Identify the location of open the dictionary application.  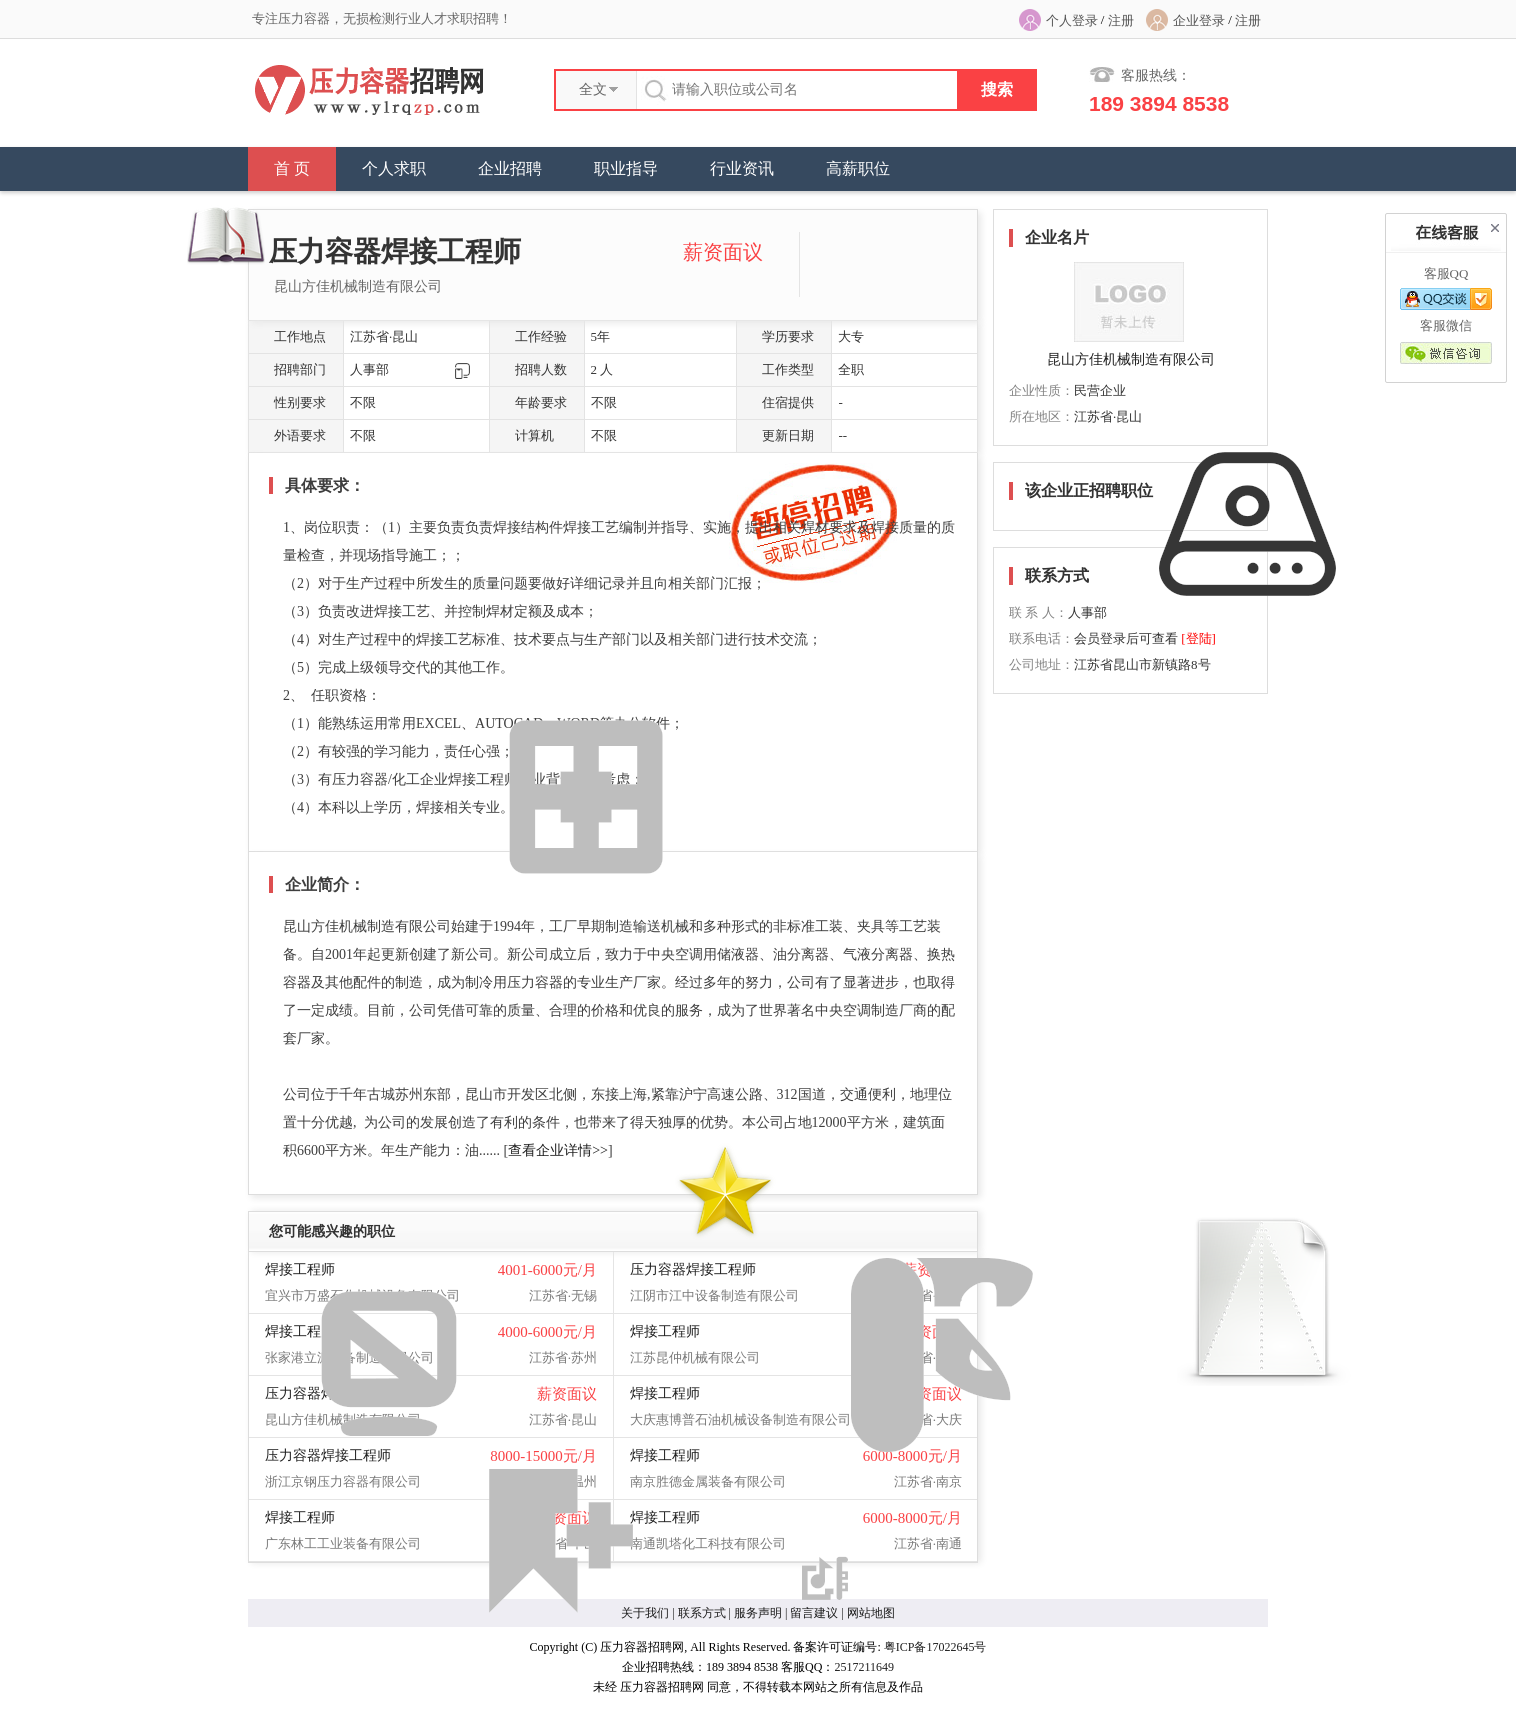
(226, 229).